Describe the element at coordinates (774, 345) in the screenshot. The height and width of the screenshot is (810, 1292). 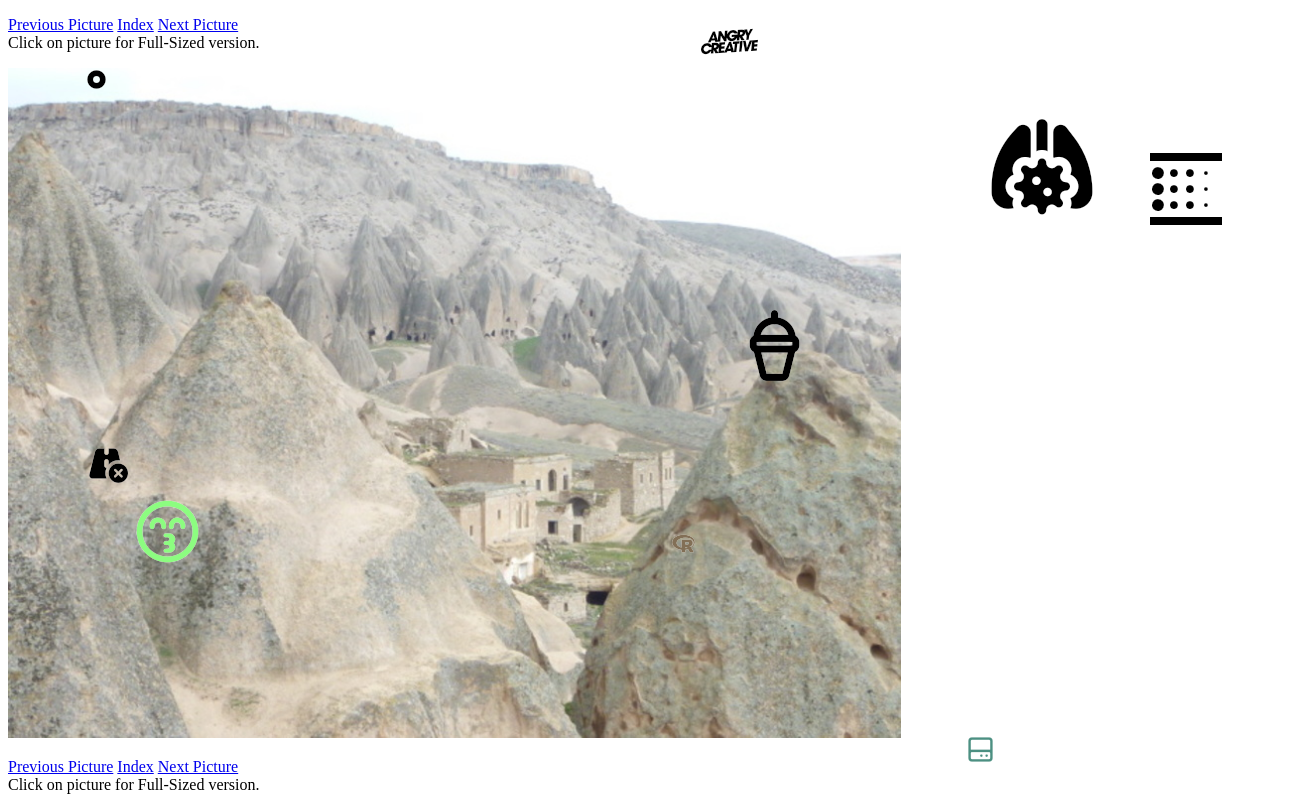
I see `browse smoothie or milkshake options` at that location.